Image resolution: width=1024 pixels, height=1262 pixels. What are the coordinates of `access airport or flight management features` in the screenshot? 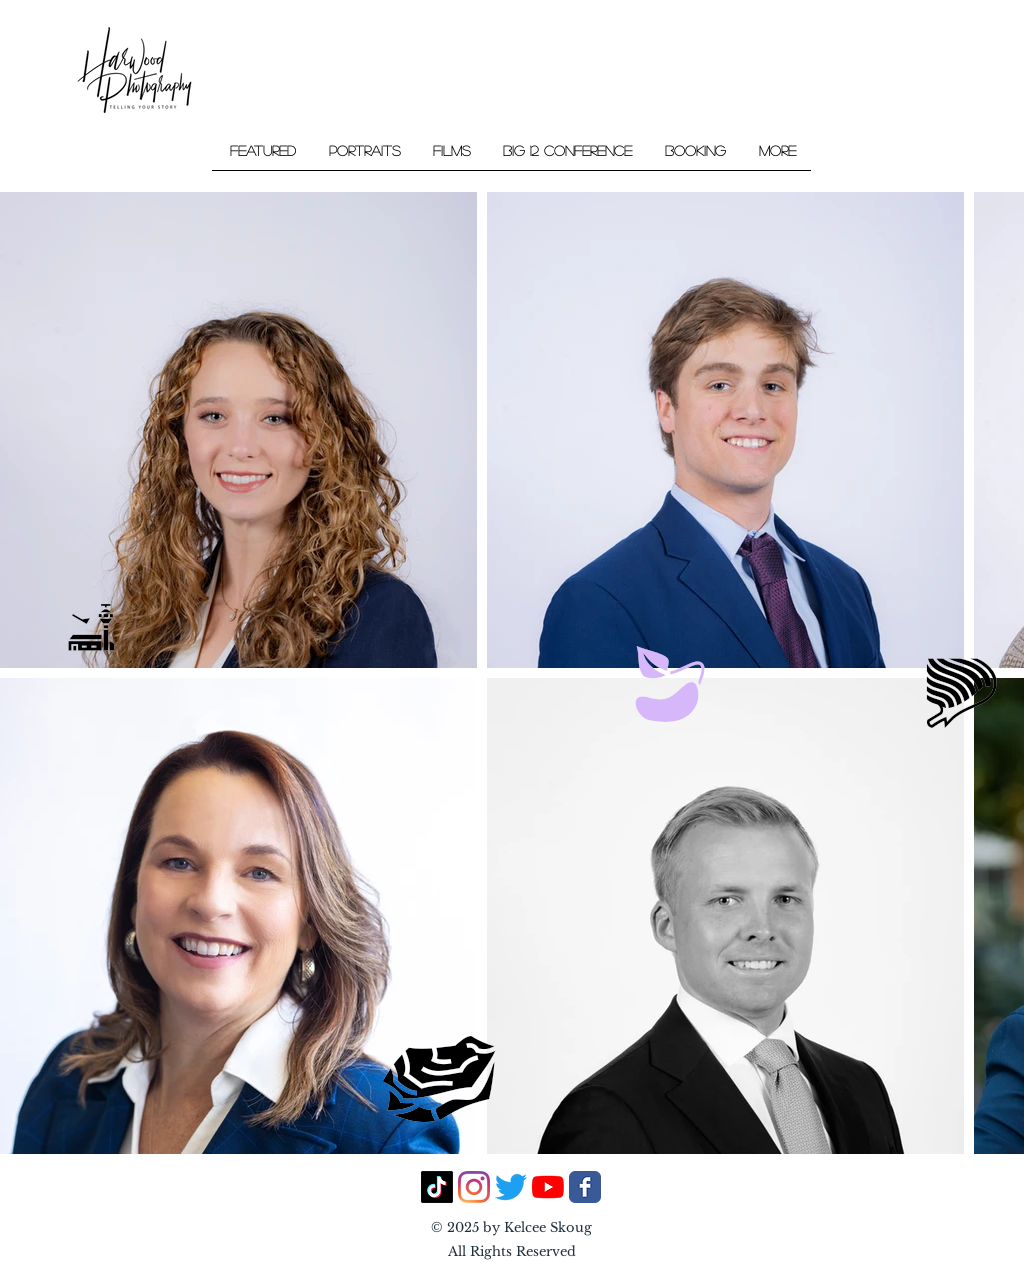 It's located at (91, 627).